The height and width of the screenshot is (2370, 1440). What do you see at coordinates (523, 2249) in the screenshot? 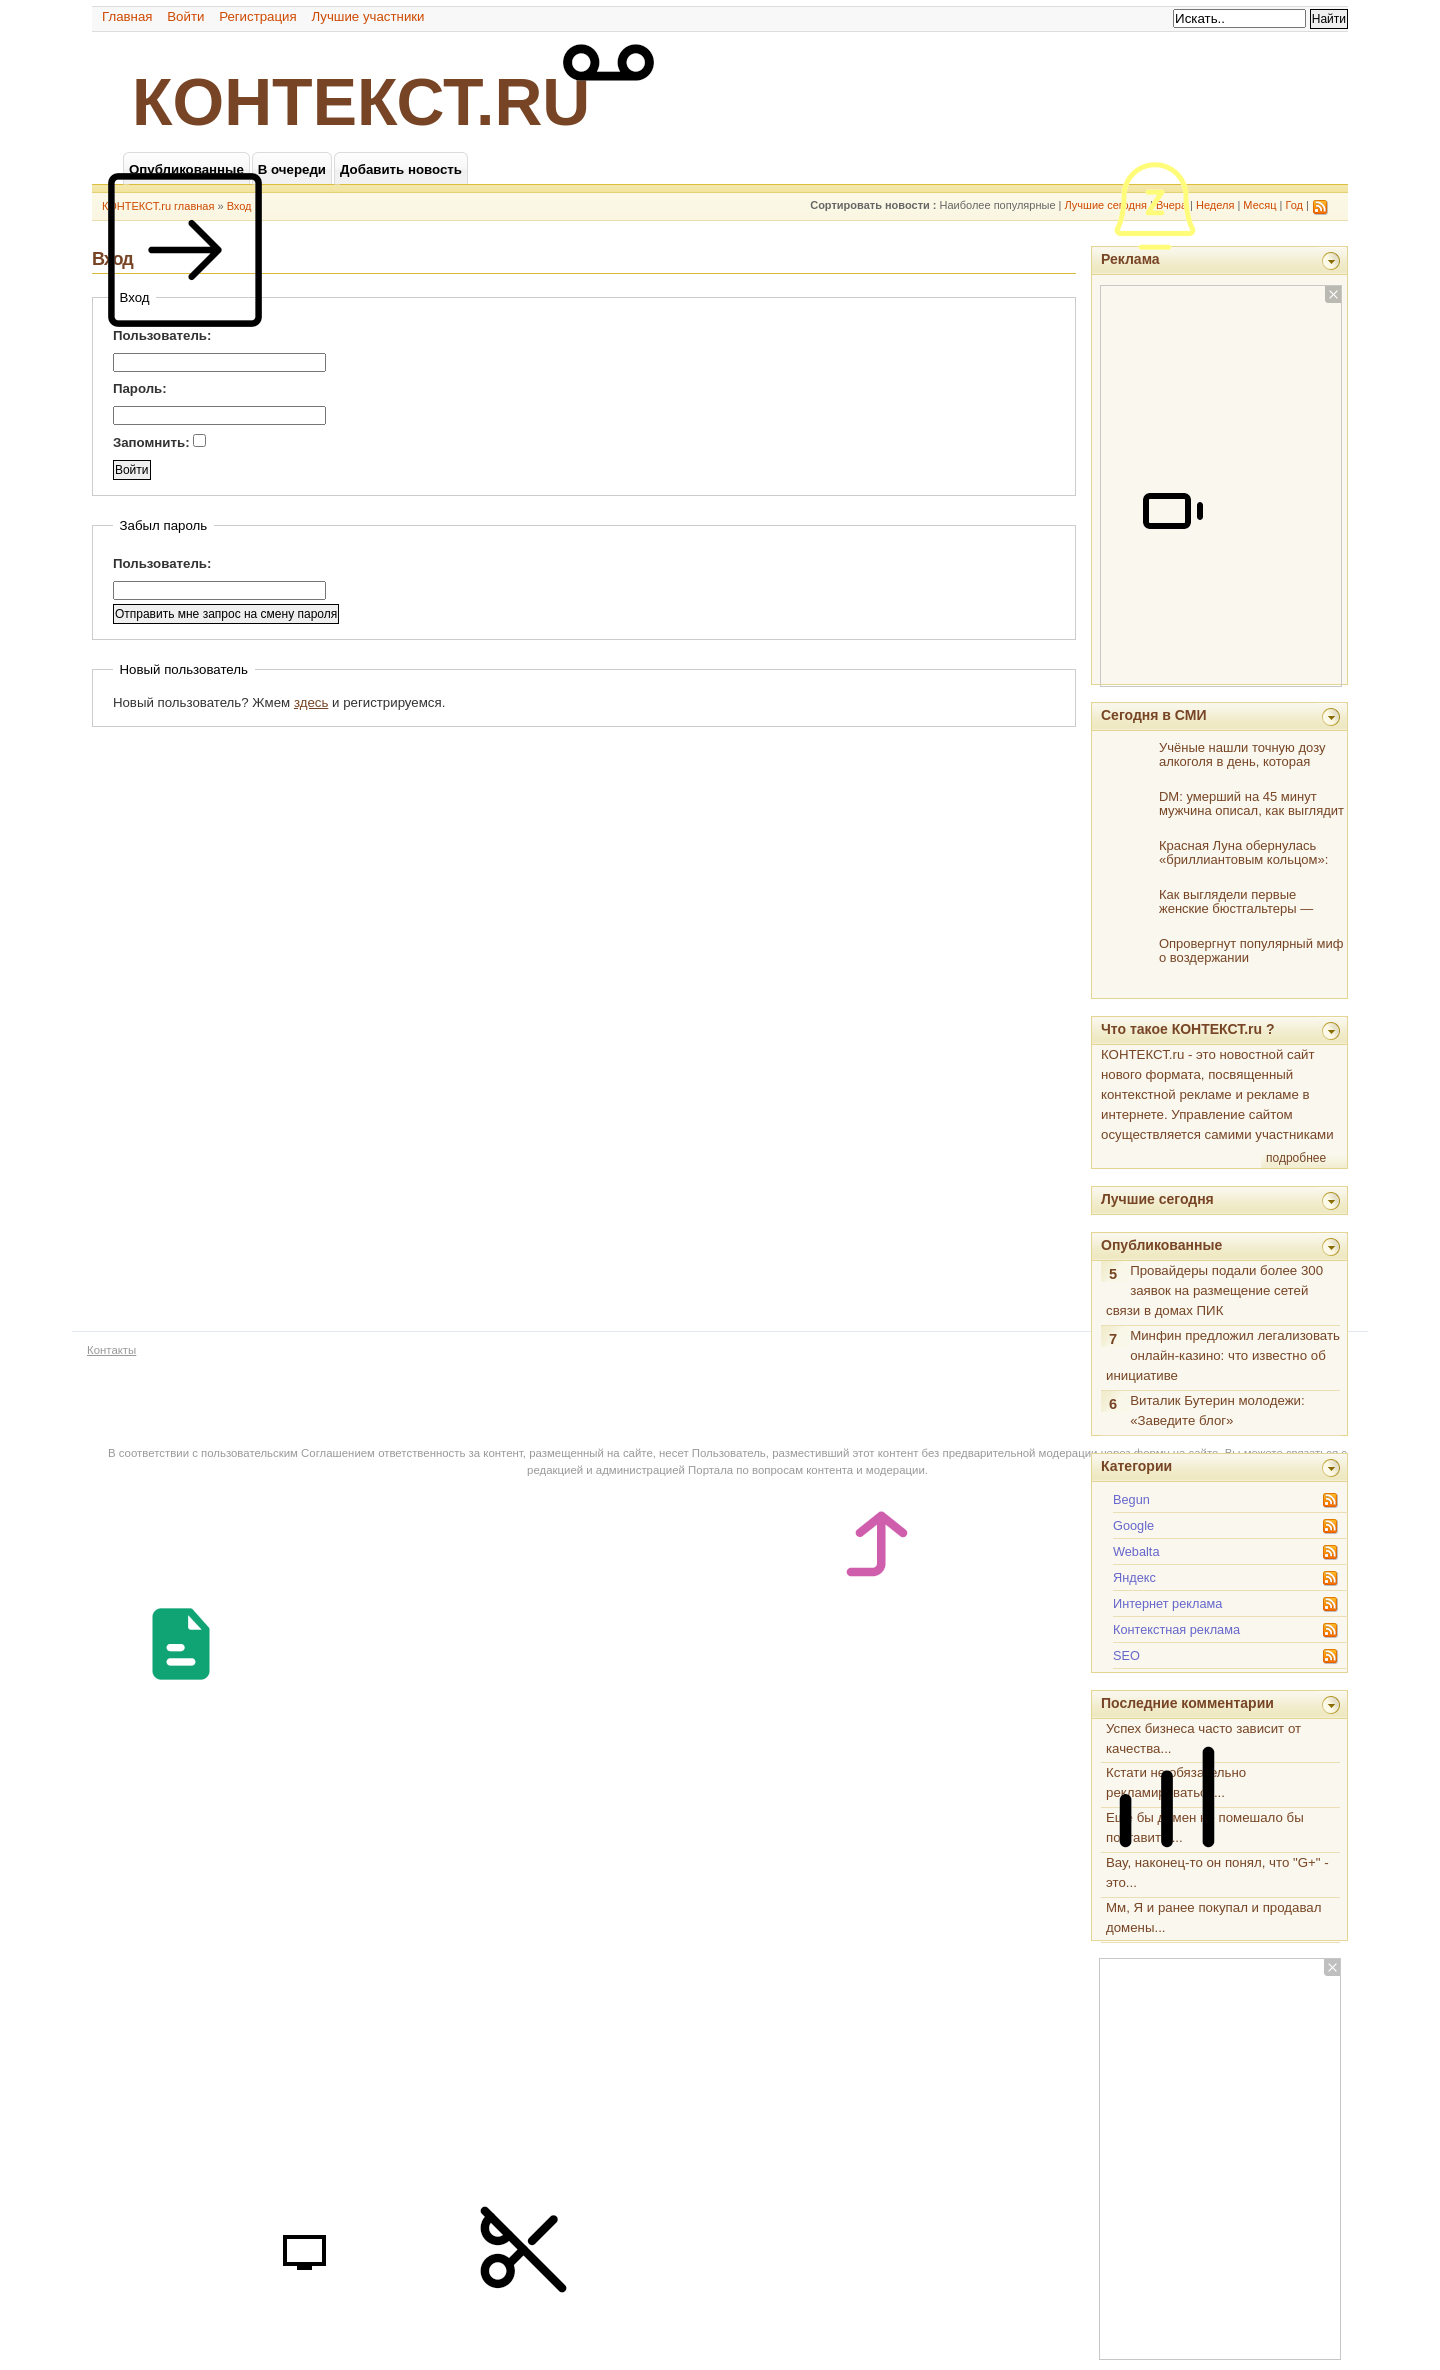
I see `cutting tool disabled or unavailable` at bounding box center [523, 2249].